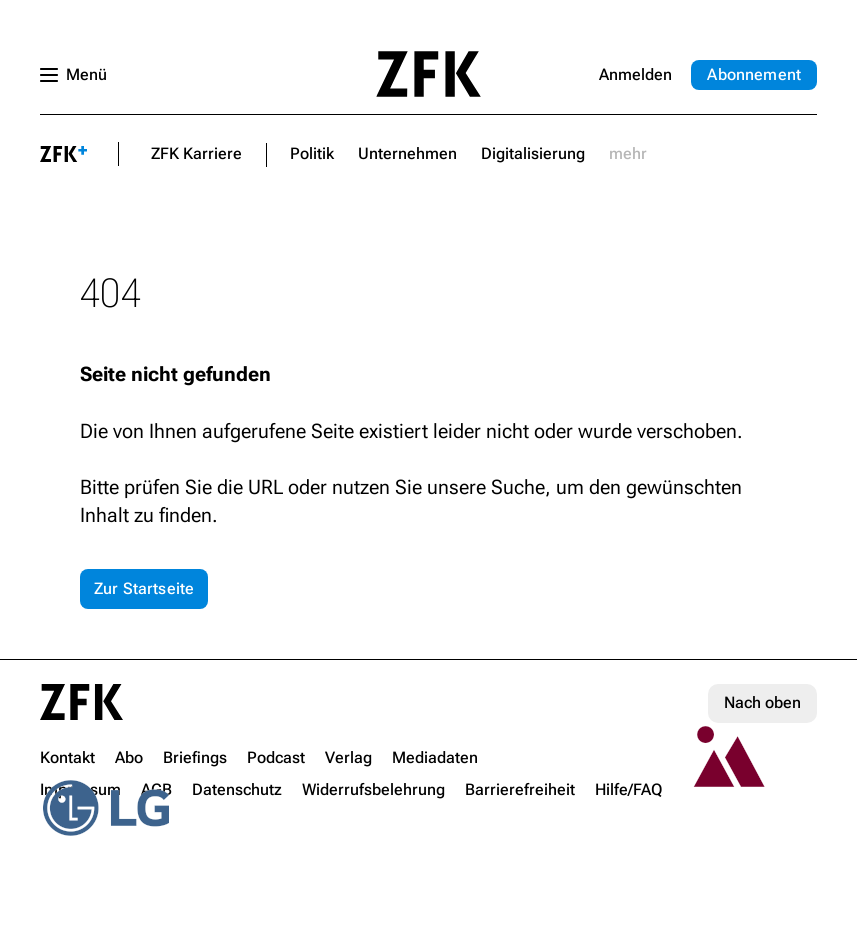  Describe the element at coordinates (727, 756) in the screenshot. I see `switch to landscape photo mode` at that location.